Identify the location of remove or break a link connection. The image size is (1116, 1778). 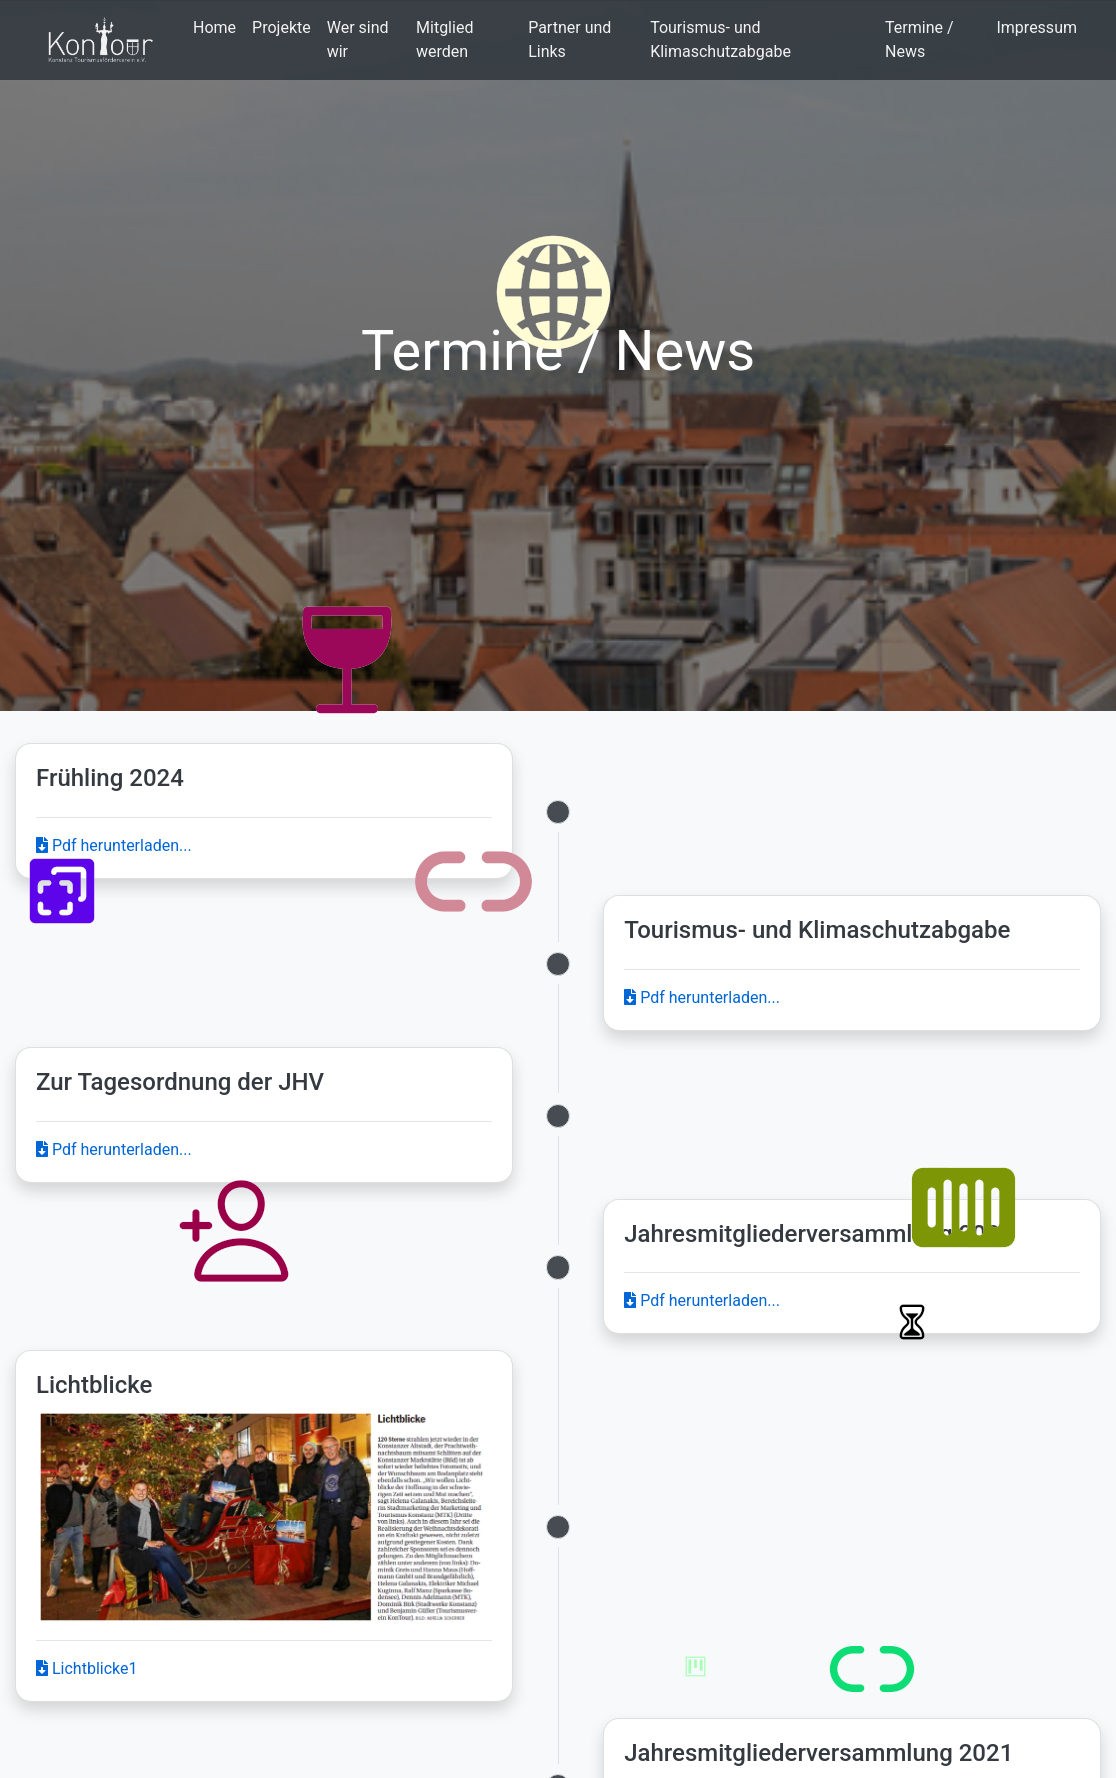
(473, 881).